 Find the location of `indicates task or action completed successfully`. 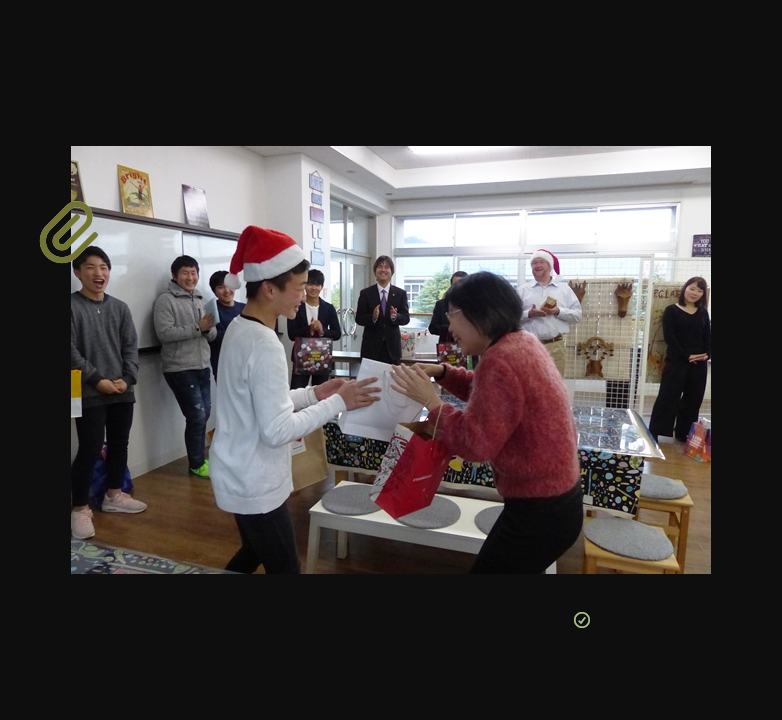

indicates task or action completed successfully is located at coordinates (582, 620).